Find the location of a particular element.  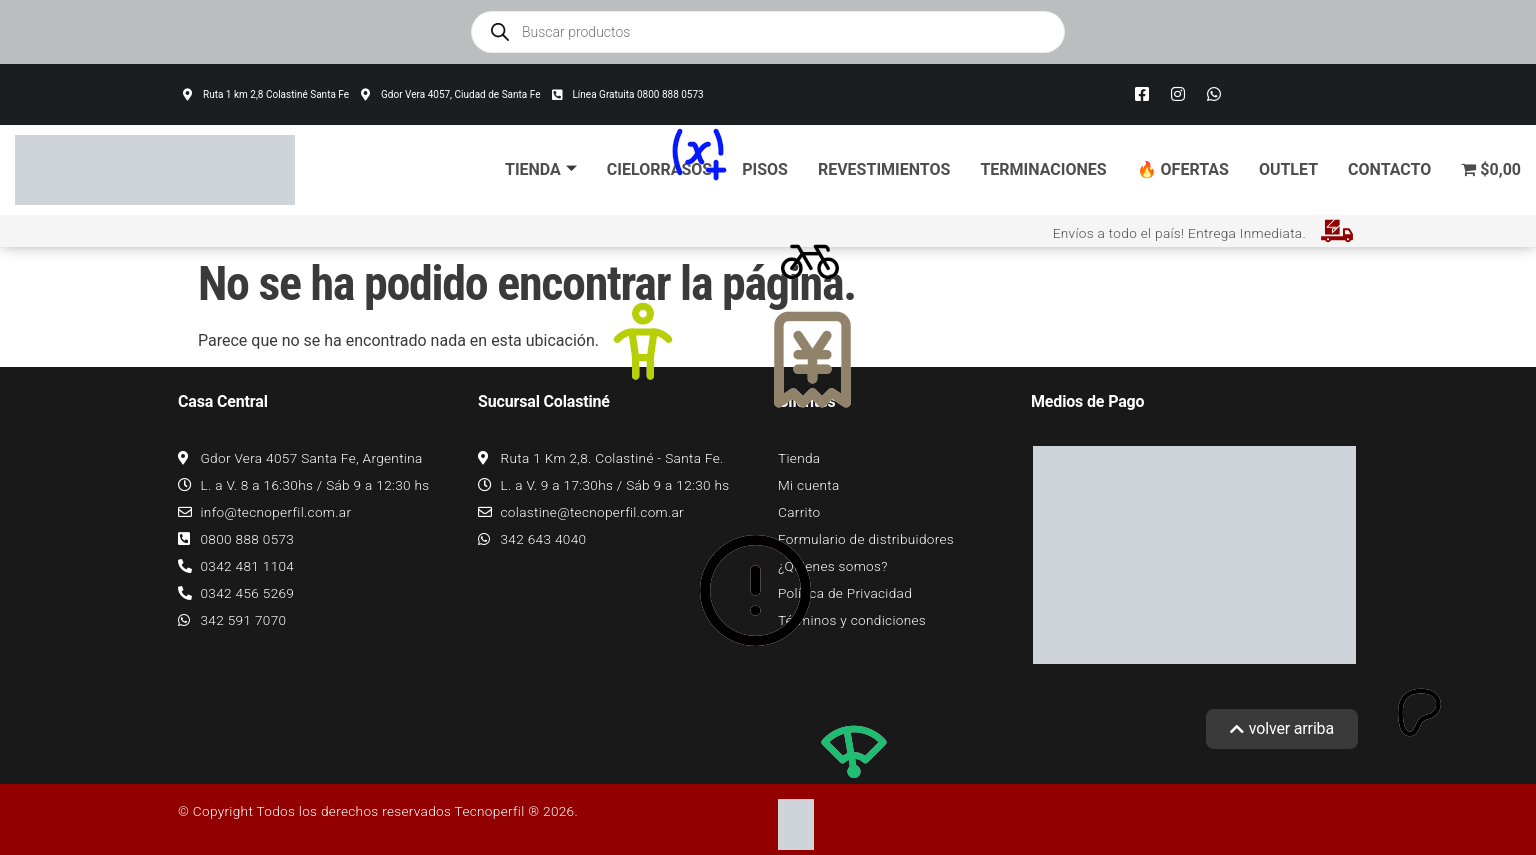

indicates a warning or alert status is located at coordinates (755, 590).